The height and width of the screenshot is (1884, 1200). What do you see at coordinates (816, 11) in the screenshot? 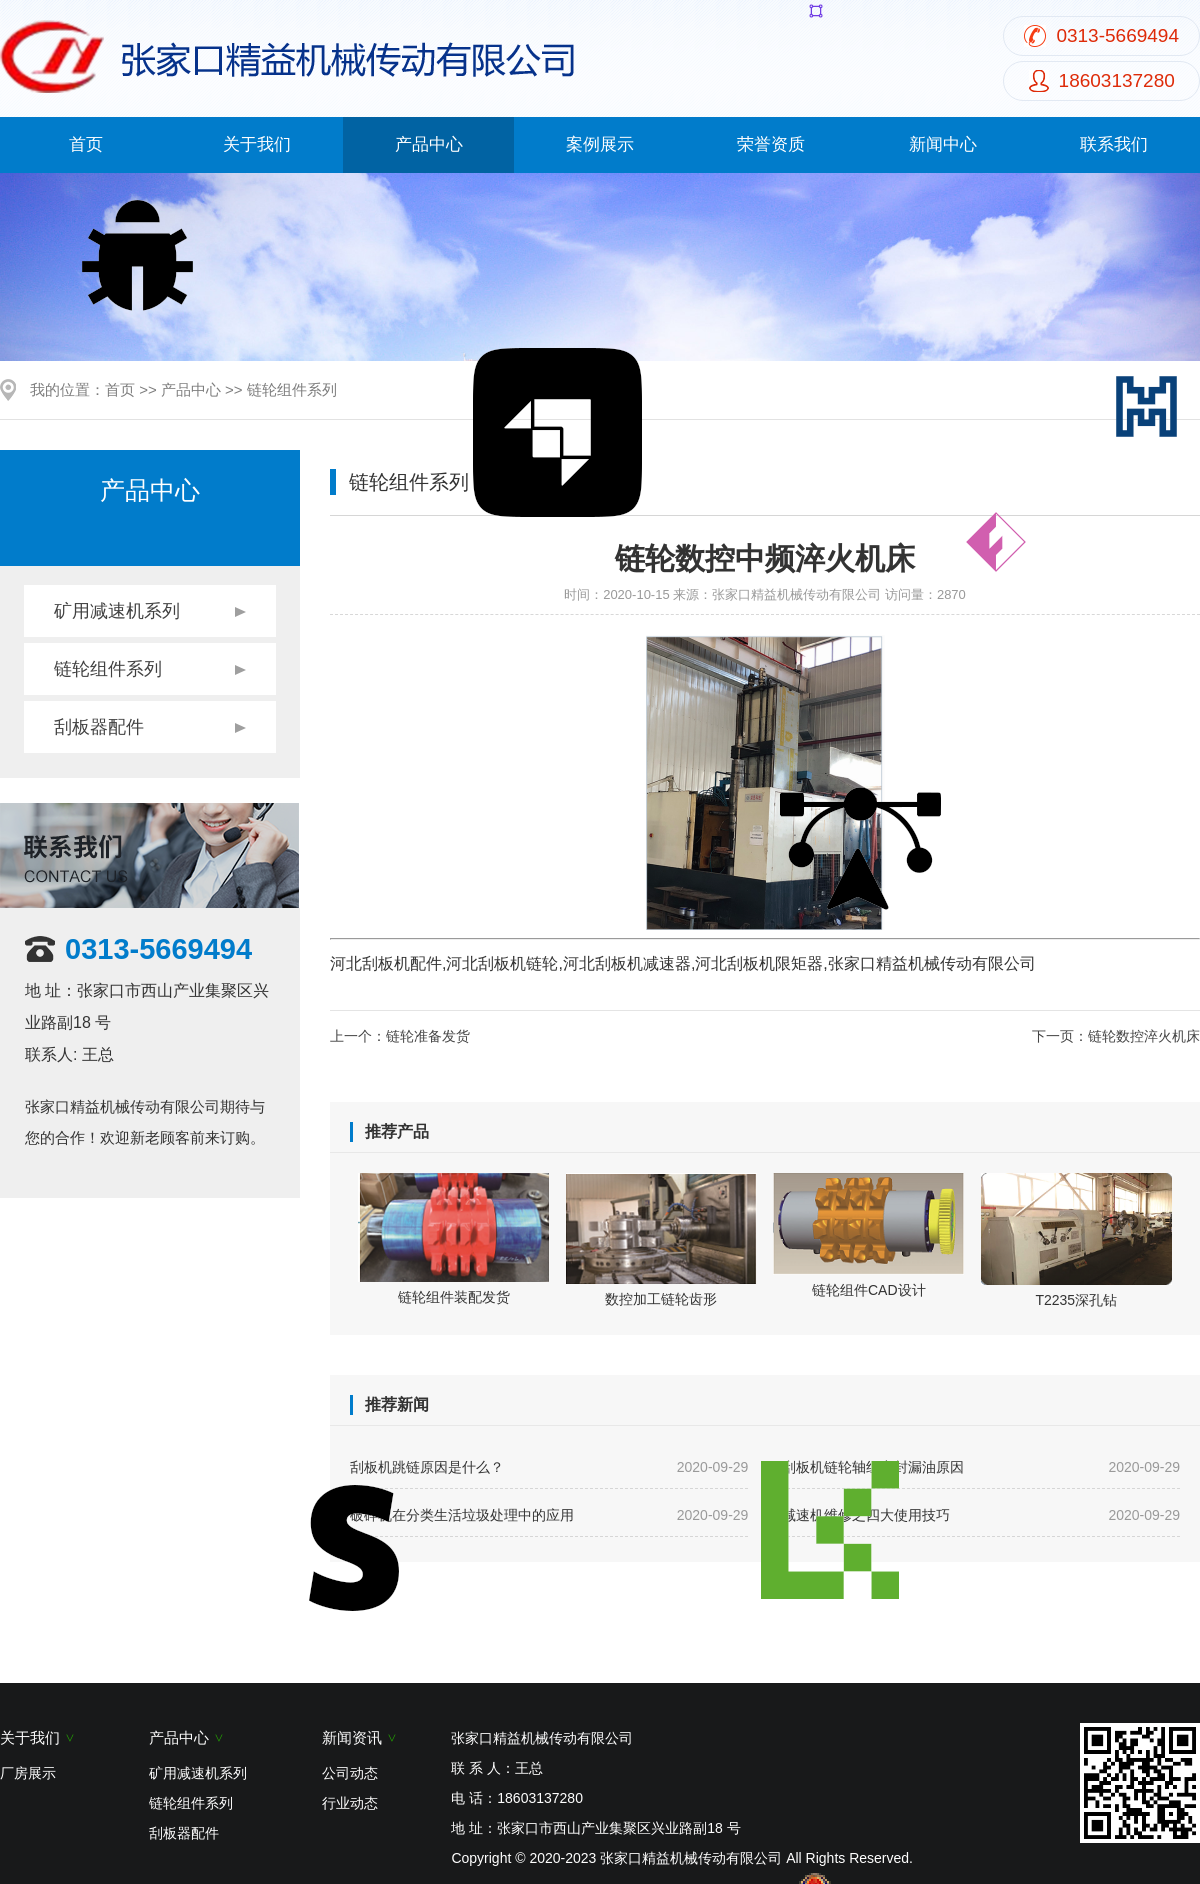
I see `access shape editing tools` at bounding box center [816, 11].